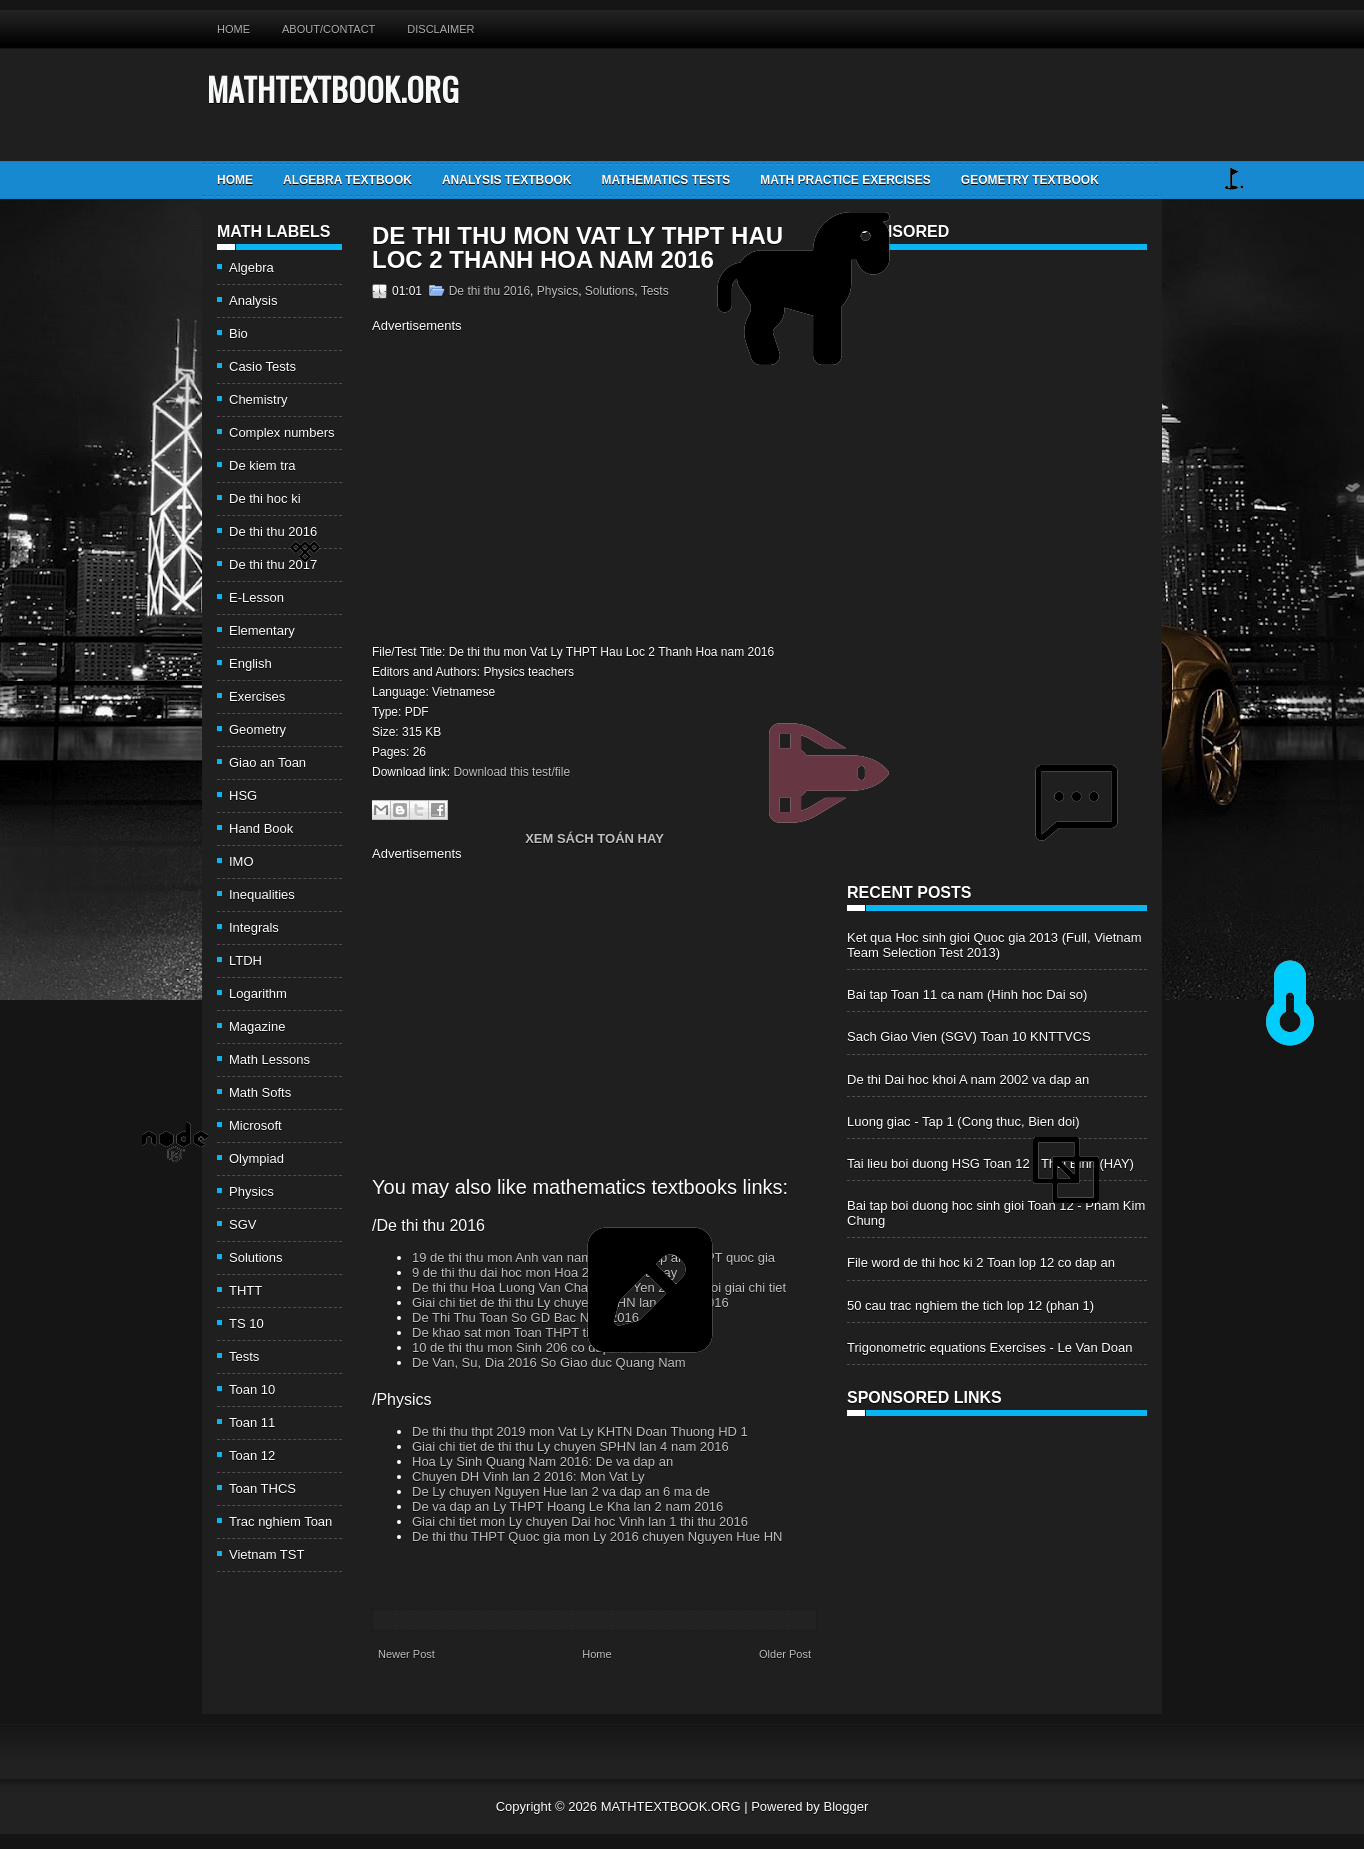  I want to click on intersect or merge two layers, so click(1066, 1170).